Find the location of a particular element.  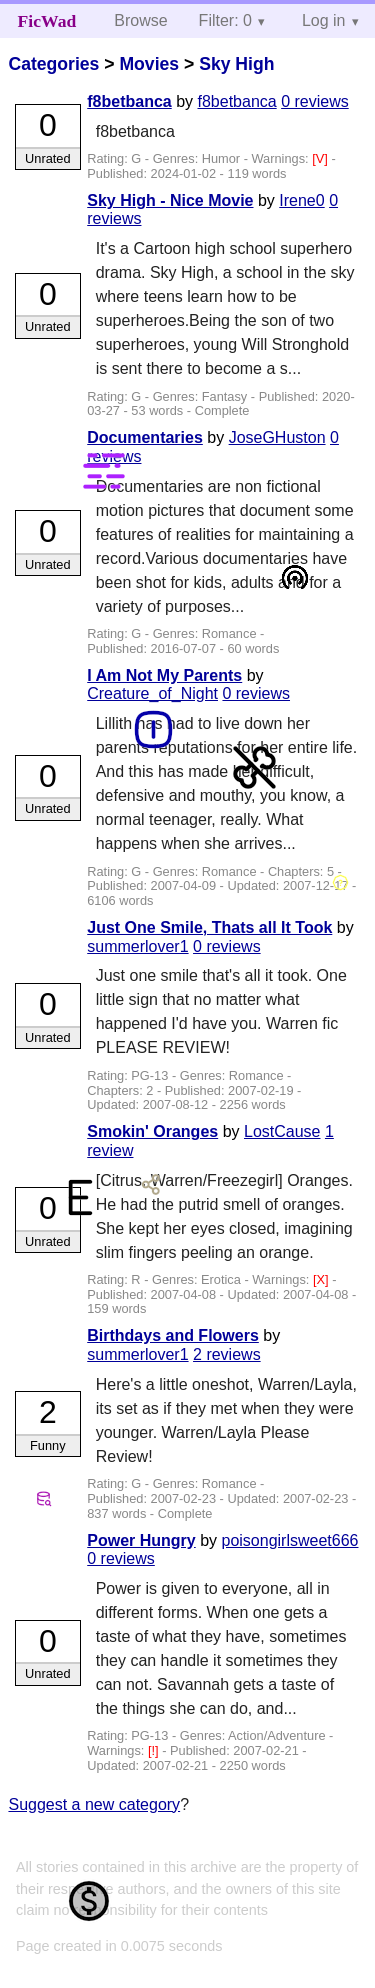

view more information or details is located at coordinates (153, 729).